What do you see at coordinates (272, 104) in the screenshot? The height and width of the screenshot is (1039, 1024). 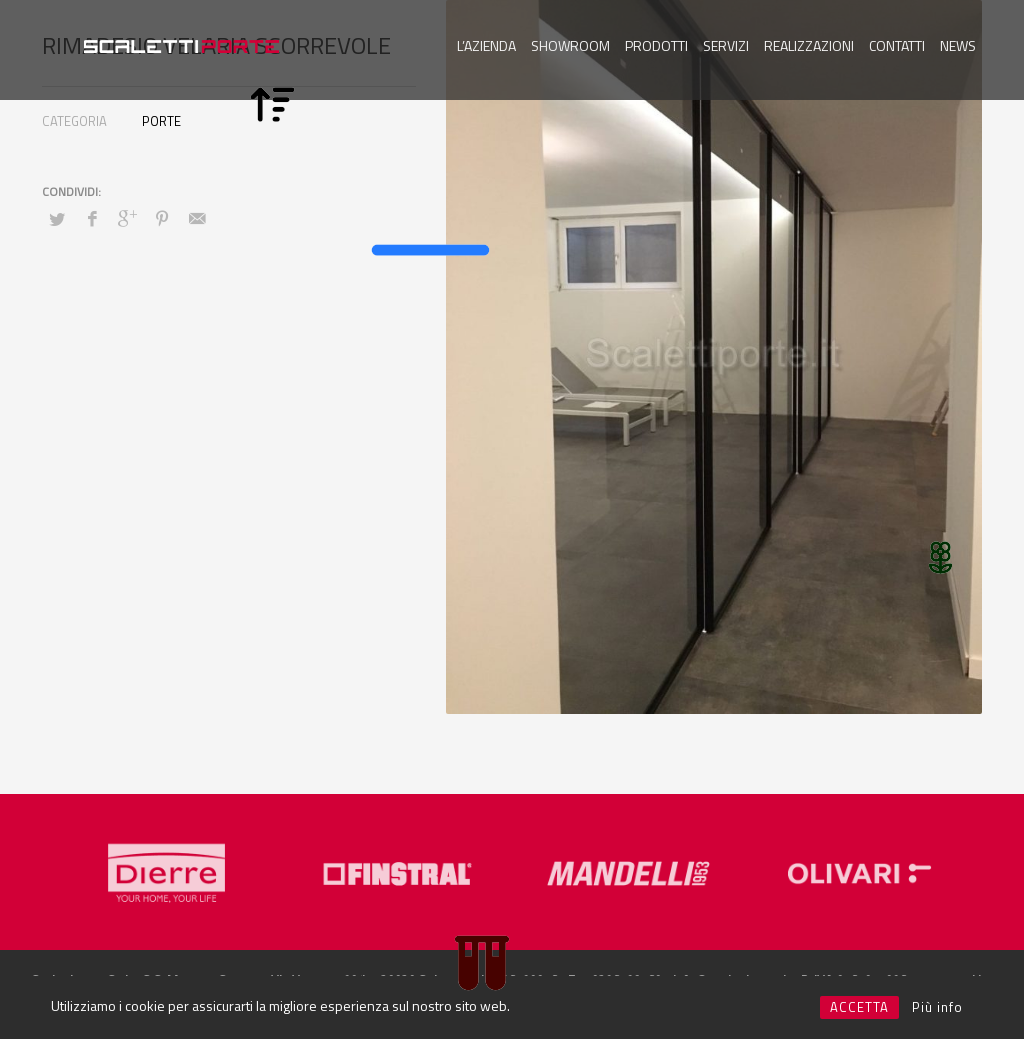 I see `sort items in ascending order` at bounding box center [272, 104].